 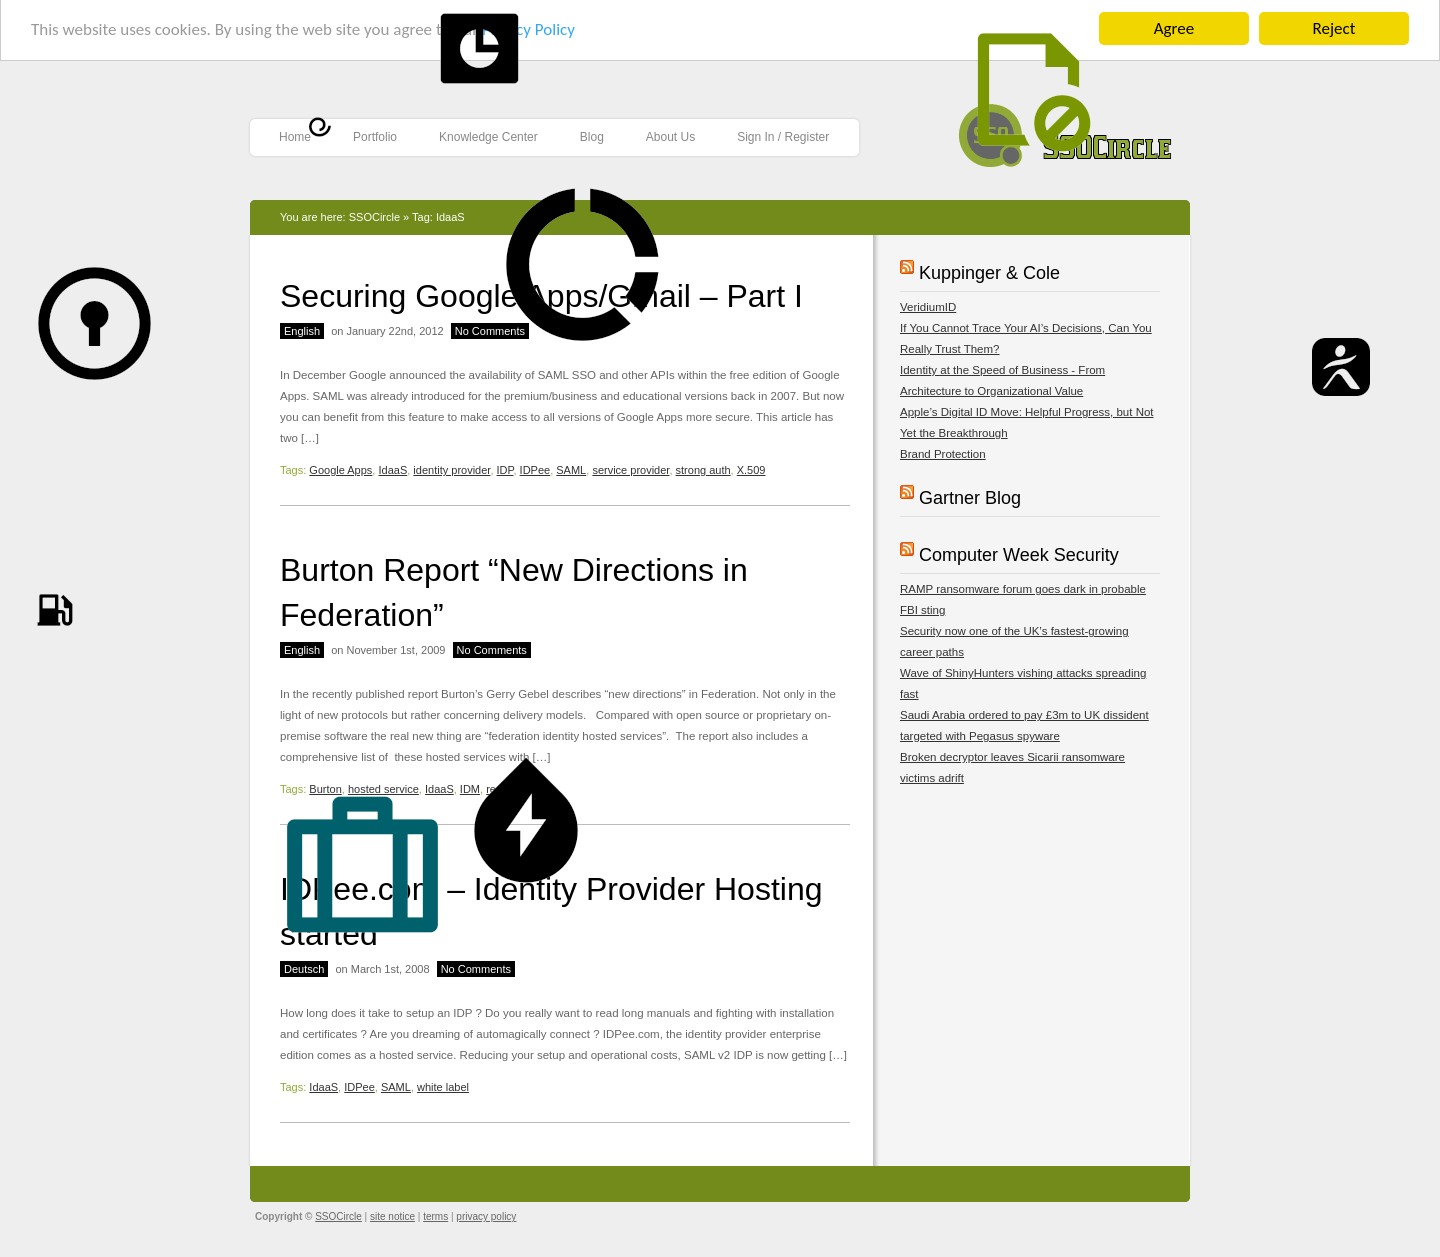 What do you see at coordinates (1028, 89) in the screenshot?
I see `file access denied or restricted` at bounding box center [1028, 89].